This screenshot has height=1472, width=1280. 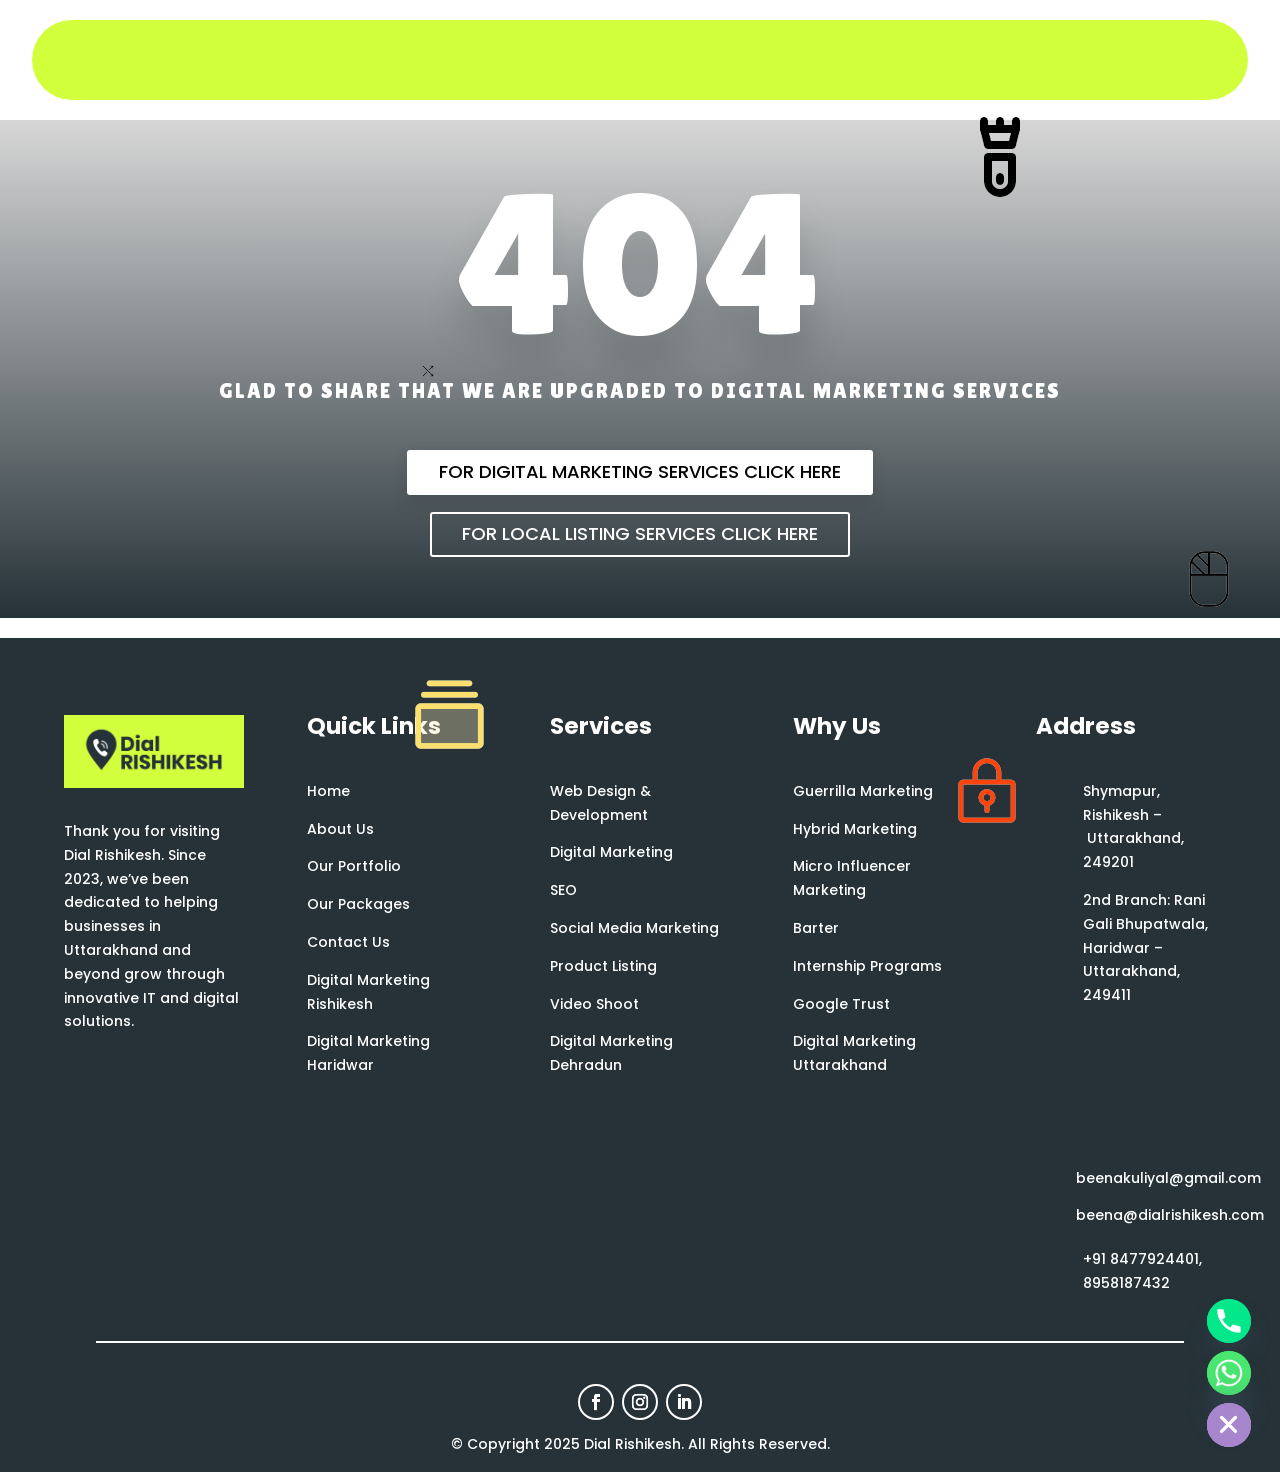 I want to click on indicates left mouse button click action, so click(x=1209, y=579).